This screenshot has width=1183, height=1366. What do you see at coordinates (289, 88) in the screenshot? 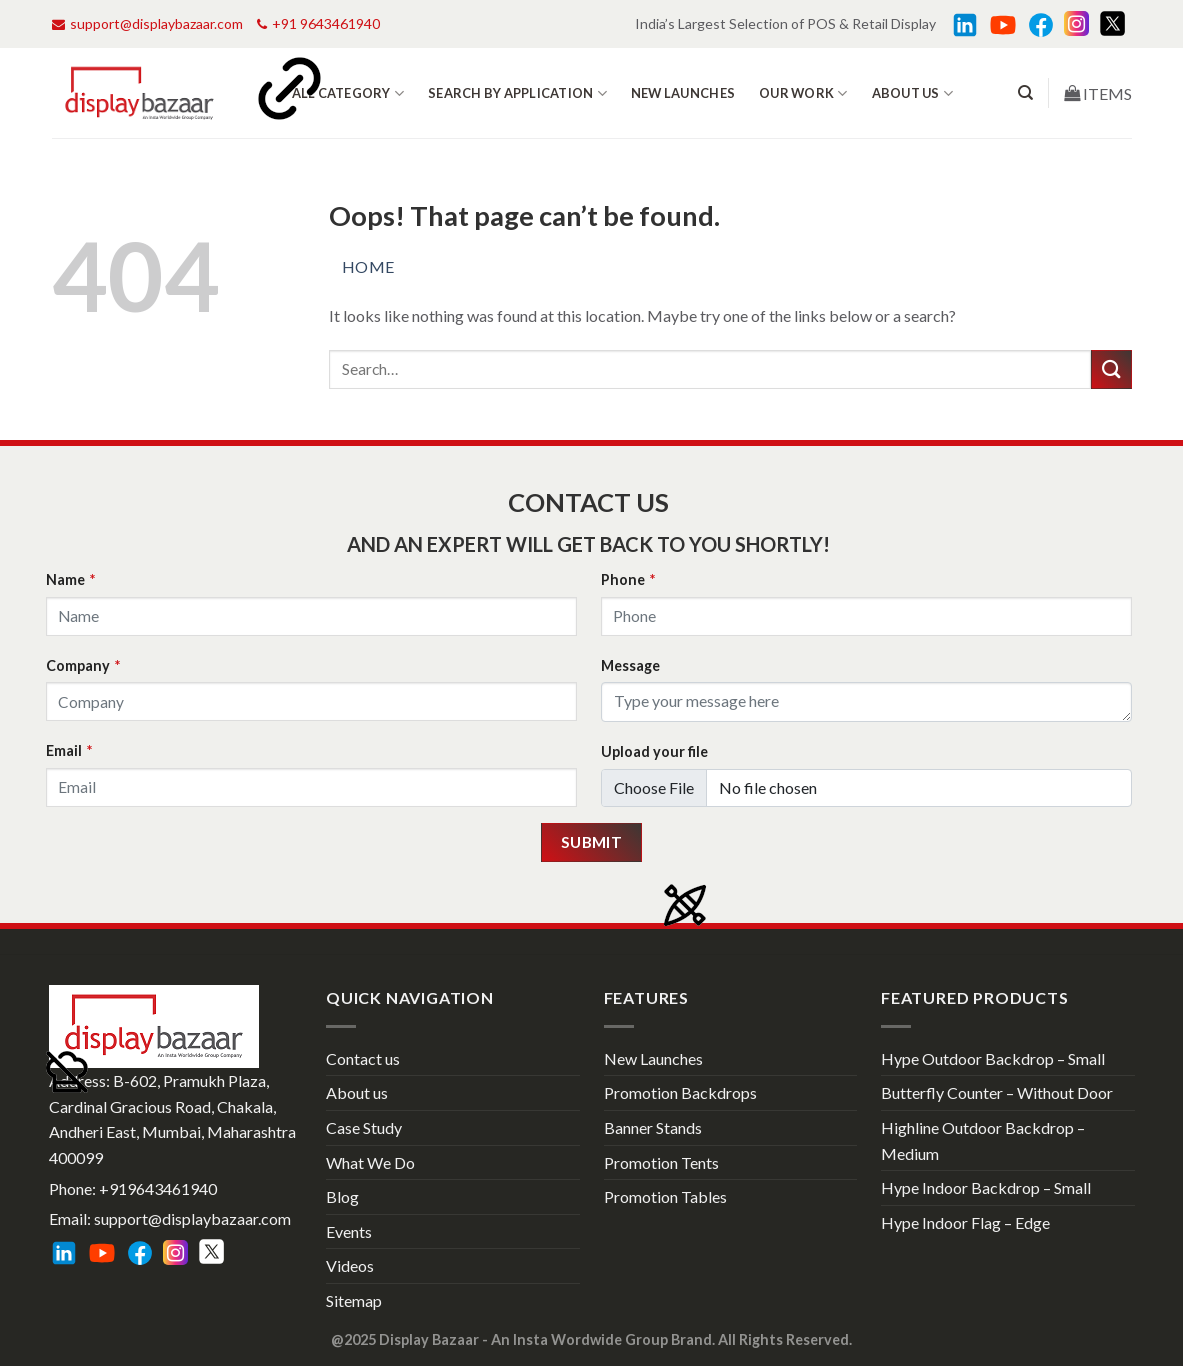
I see `copy or share a link` at bounding box center [289, 88].